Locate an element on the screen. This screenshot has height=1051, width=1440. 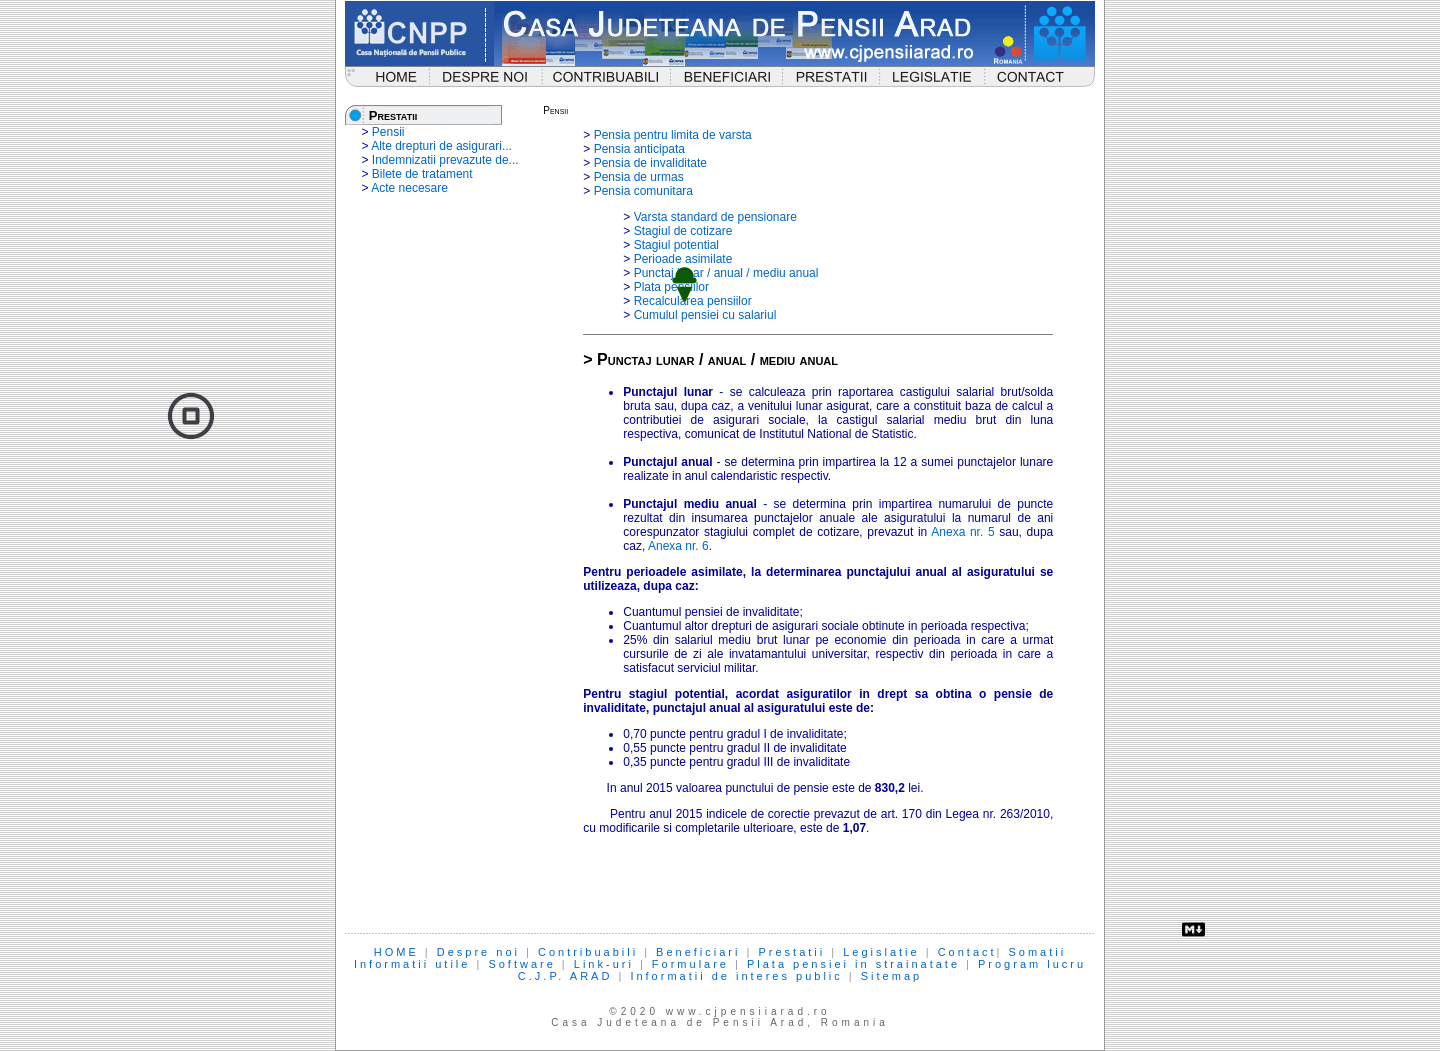
stop media playback is located at coordinates (191, 416).